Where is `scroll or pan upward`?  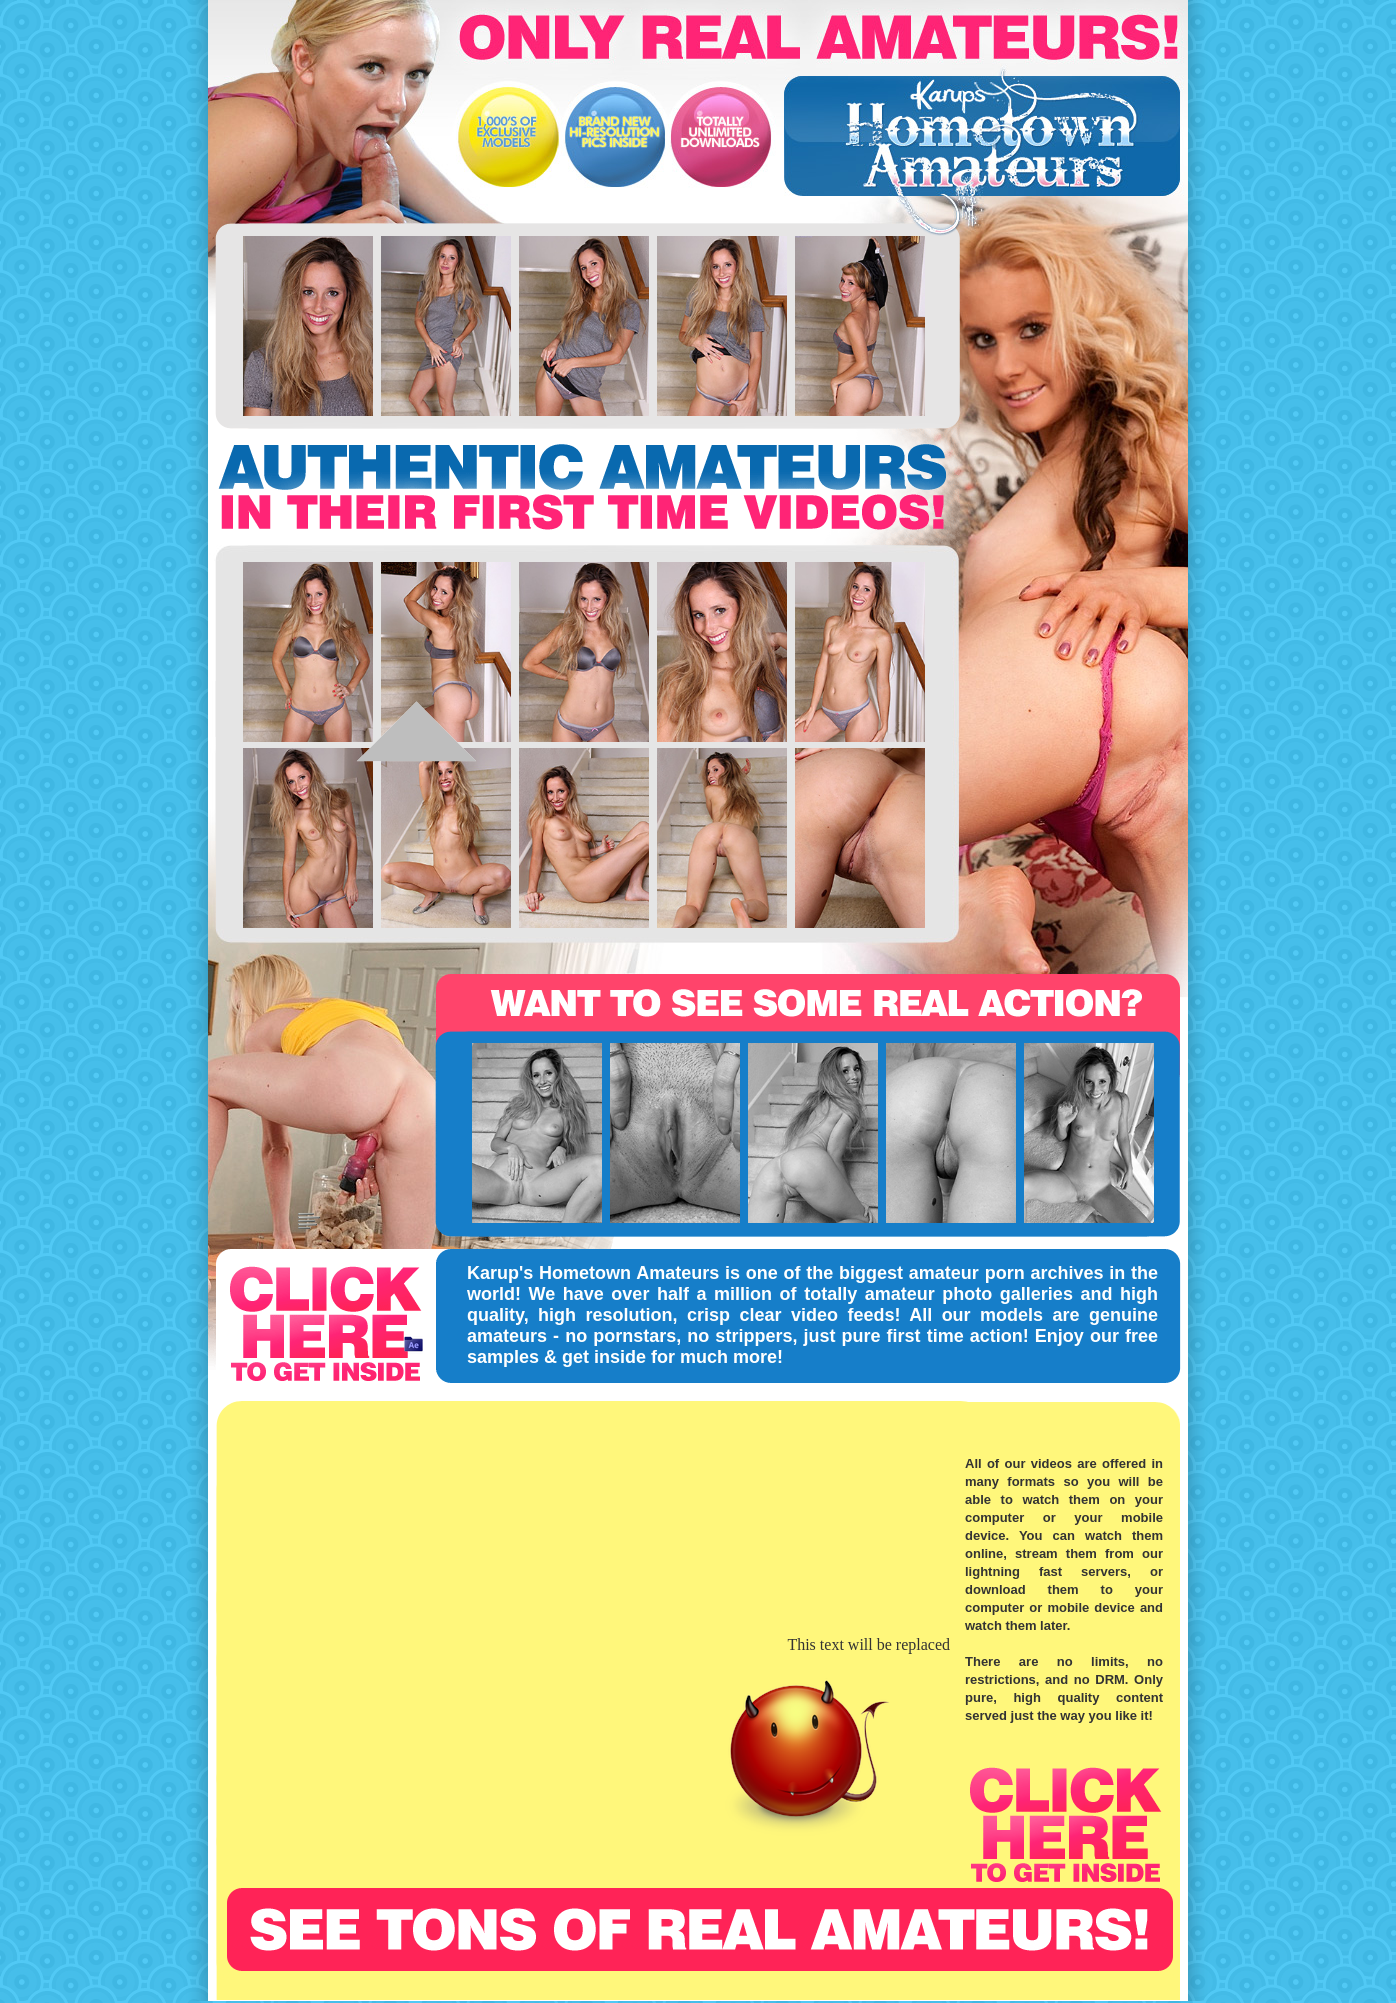 scroll or pan upward is located at coordinates (416, 736).